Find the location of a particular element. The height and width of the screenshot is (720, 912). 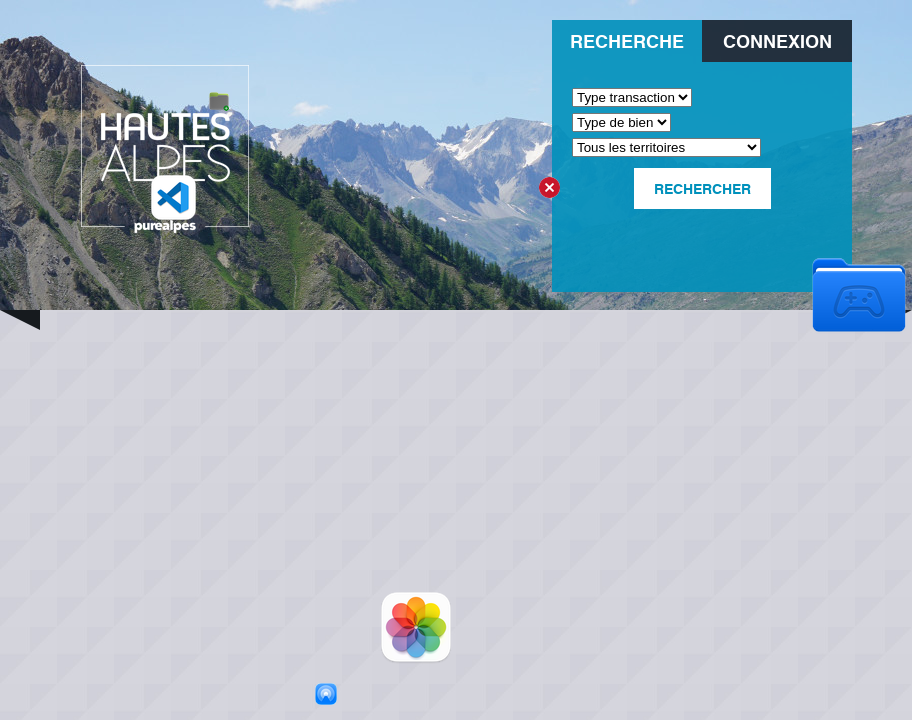

open the Photos app is located at coordinates (416, 627).